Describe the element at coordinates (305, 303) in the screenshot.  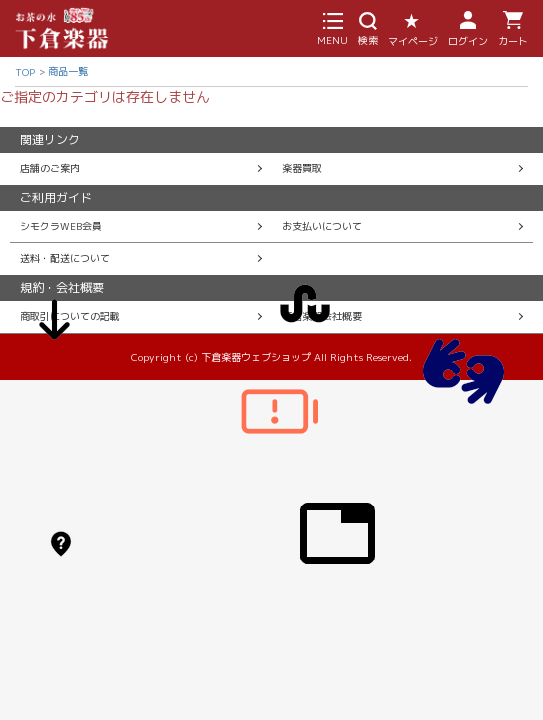
I see `stumbleupon logo` at that location.